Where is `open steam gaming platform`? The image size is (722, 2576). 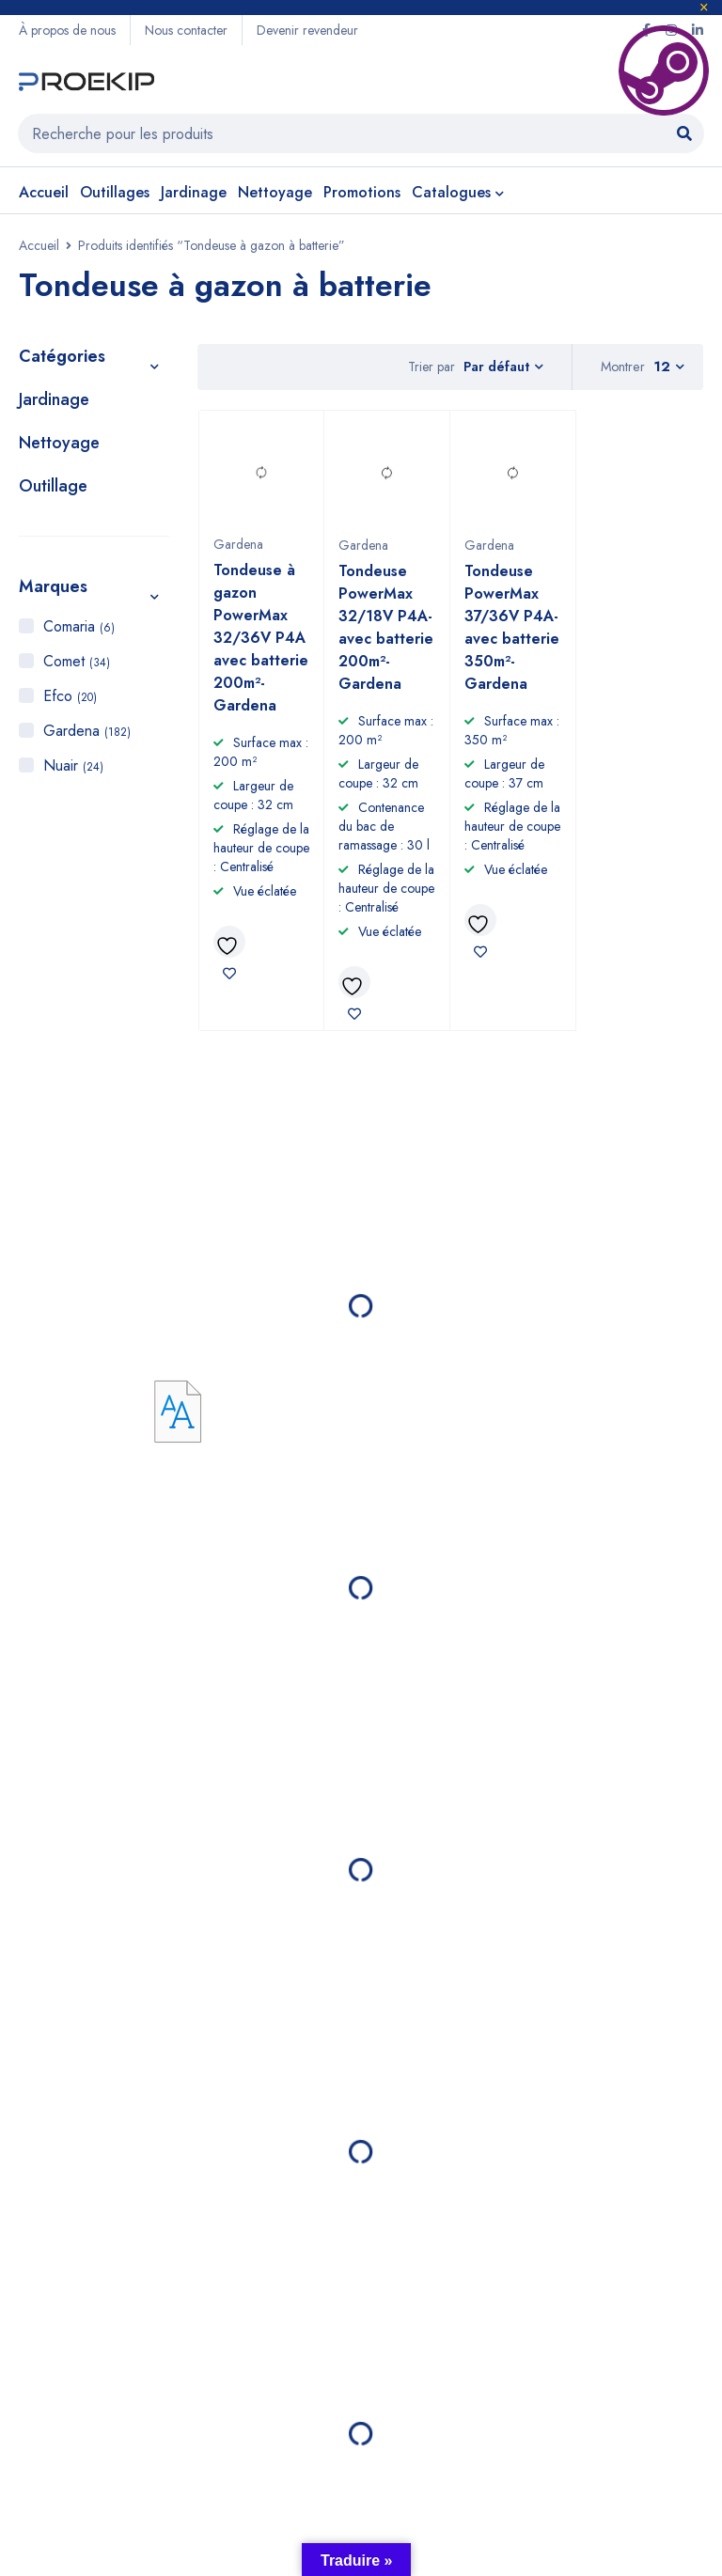 open steam gaming platform is located at coordinates (664, 70).